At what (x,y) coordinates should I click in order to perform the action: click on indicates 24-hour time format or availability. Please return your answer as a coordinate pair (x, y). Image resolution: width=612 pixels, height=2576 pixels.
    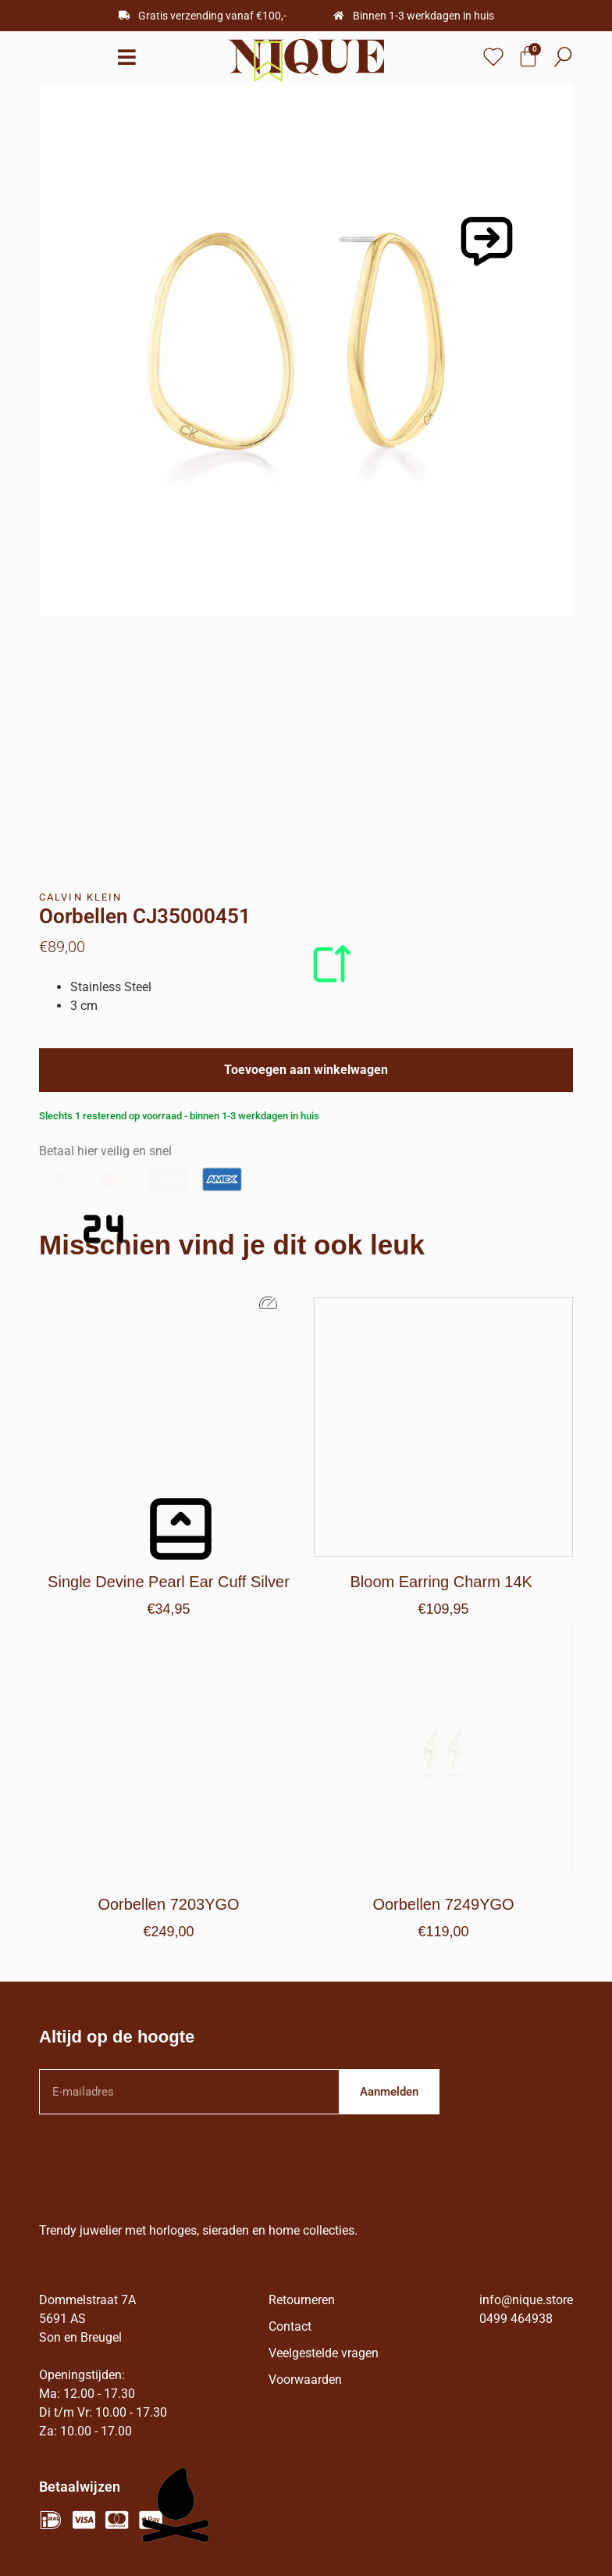
    Looking at the image, I should click on (103, 1229).